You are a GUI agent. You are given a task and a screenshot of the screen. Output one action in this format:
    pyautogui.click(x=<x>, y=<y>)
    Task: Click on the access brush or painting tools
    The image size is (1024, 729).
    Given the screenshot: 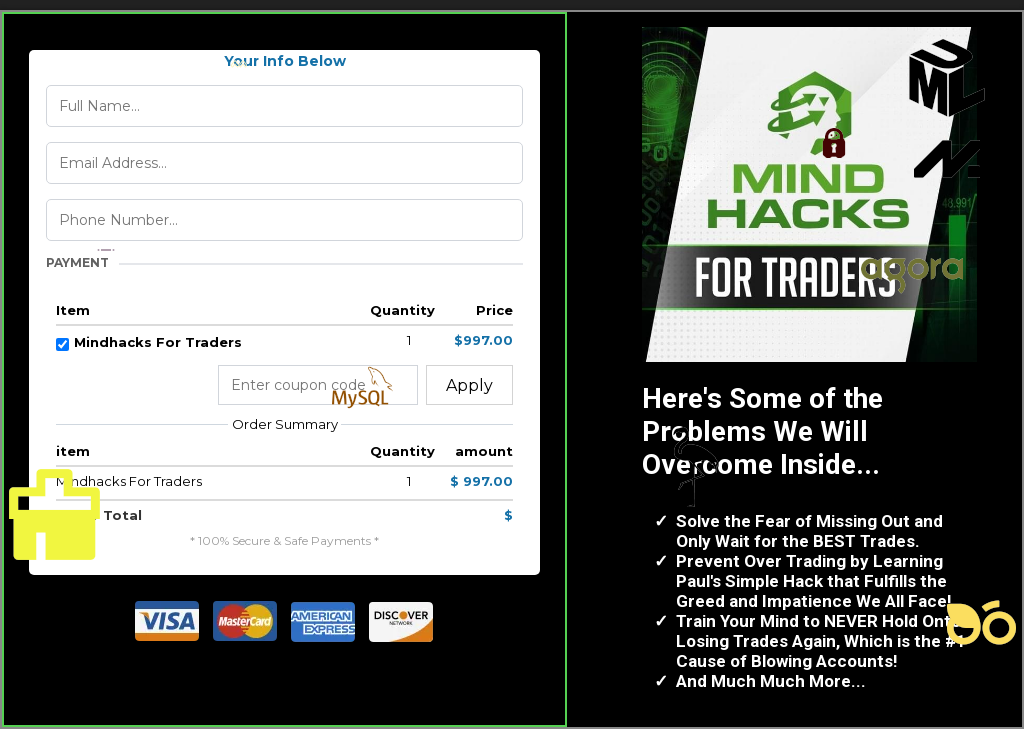 What is the action you would take?
    pyautogui.click(x=54, y=514)
    